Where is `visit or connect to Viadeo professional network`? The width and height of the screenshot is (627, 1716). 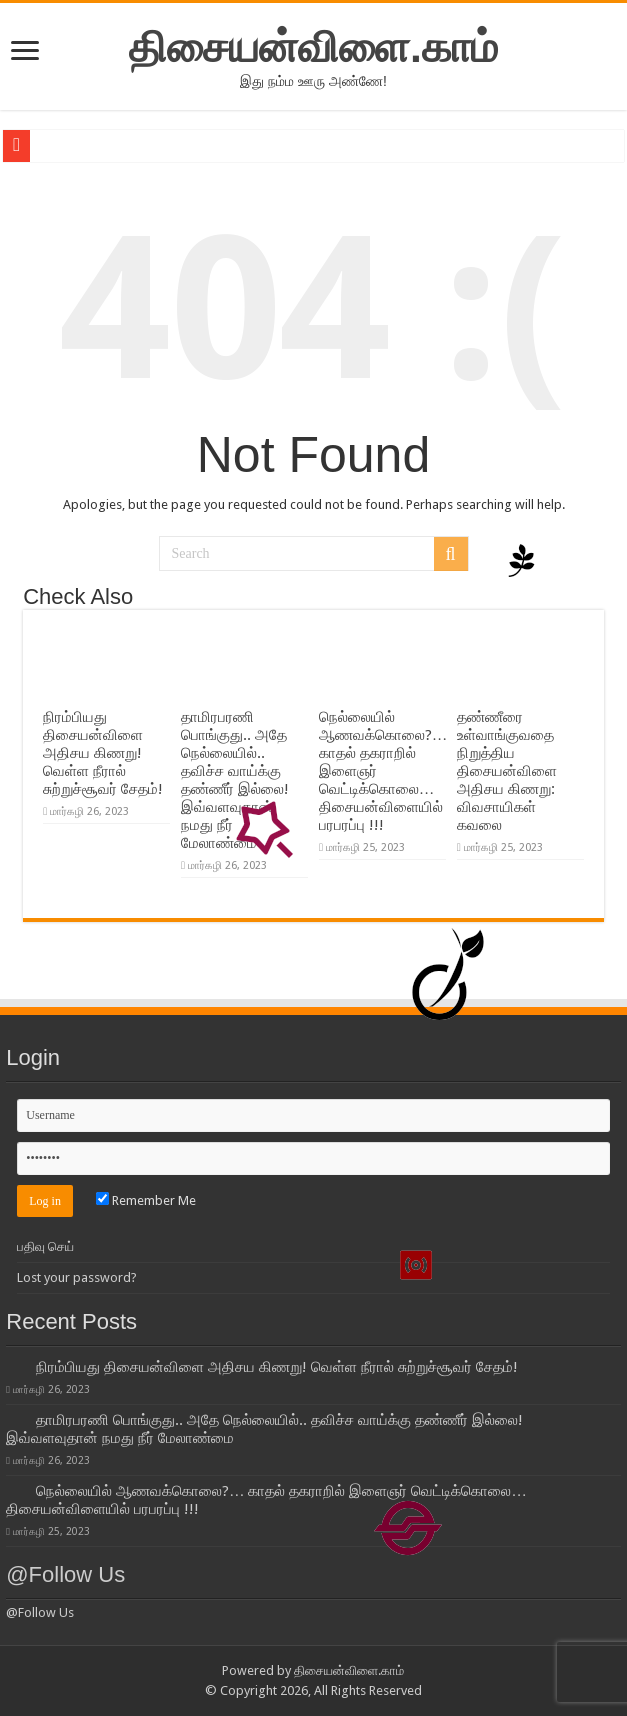 visit or connect to Viadeo professional network is located at coordinates (448, 974).